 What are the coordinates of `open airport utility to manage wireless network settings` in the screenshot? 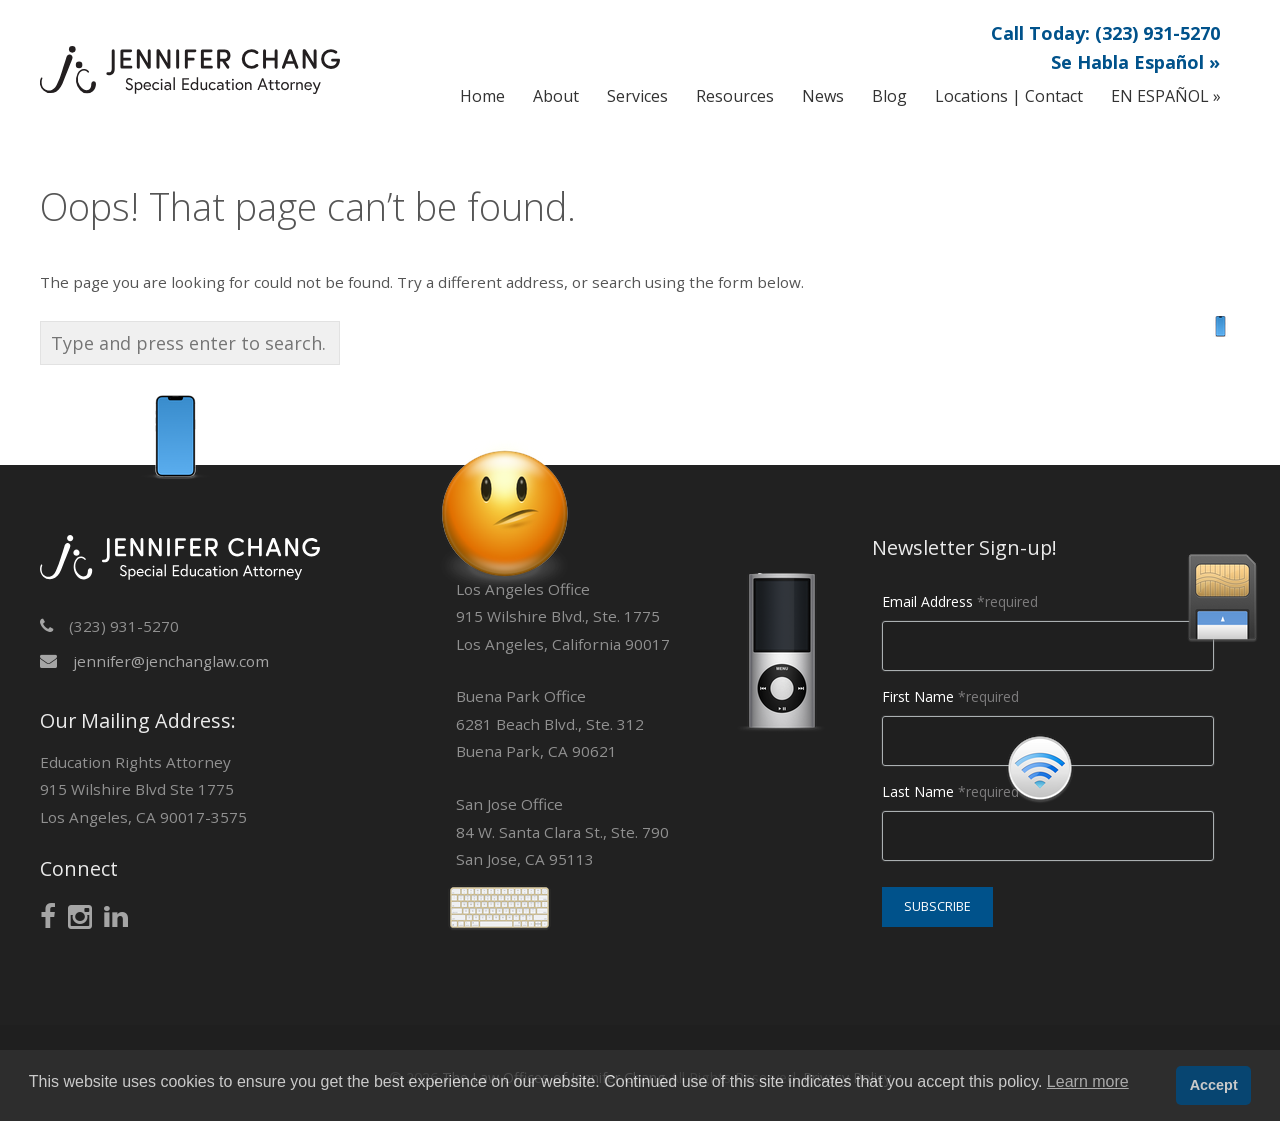 It's located at (1040, 768).